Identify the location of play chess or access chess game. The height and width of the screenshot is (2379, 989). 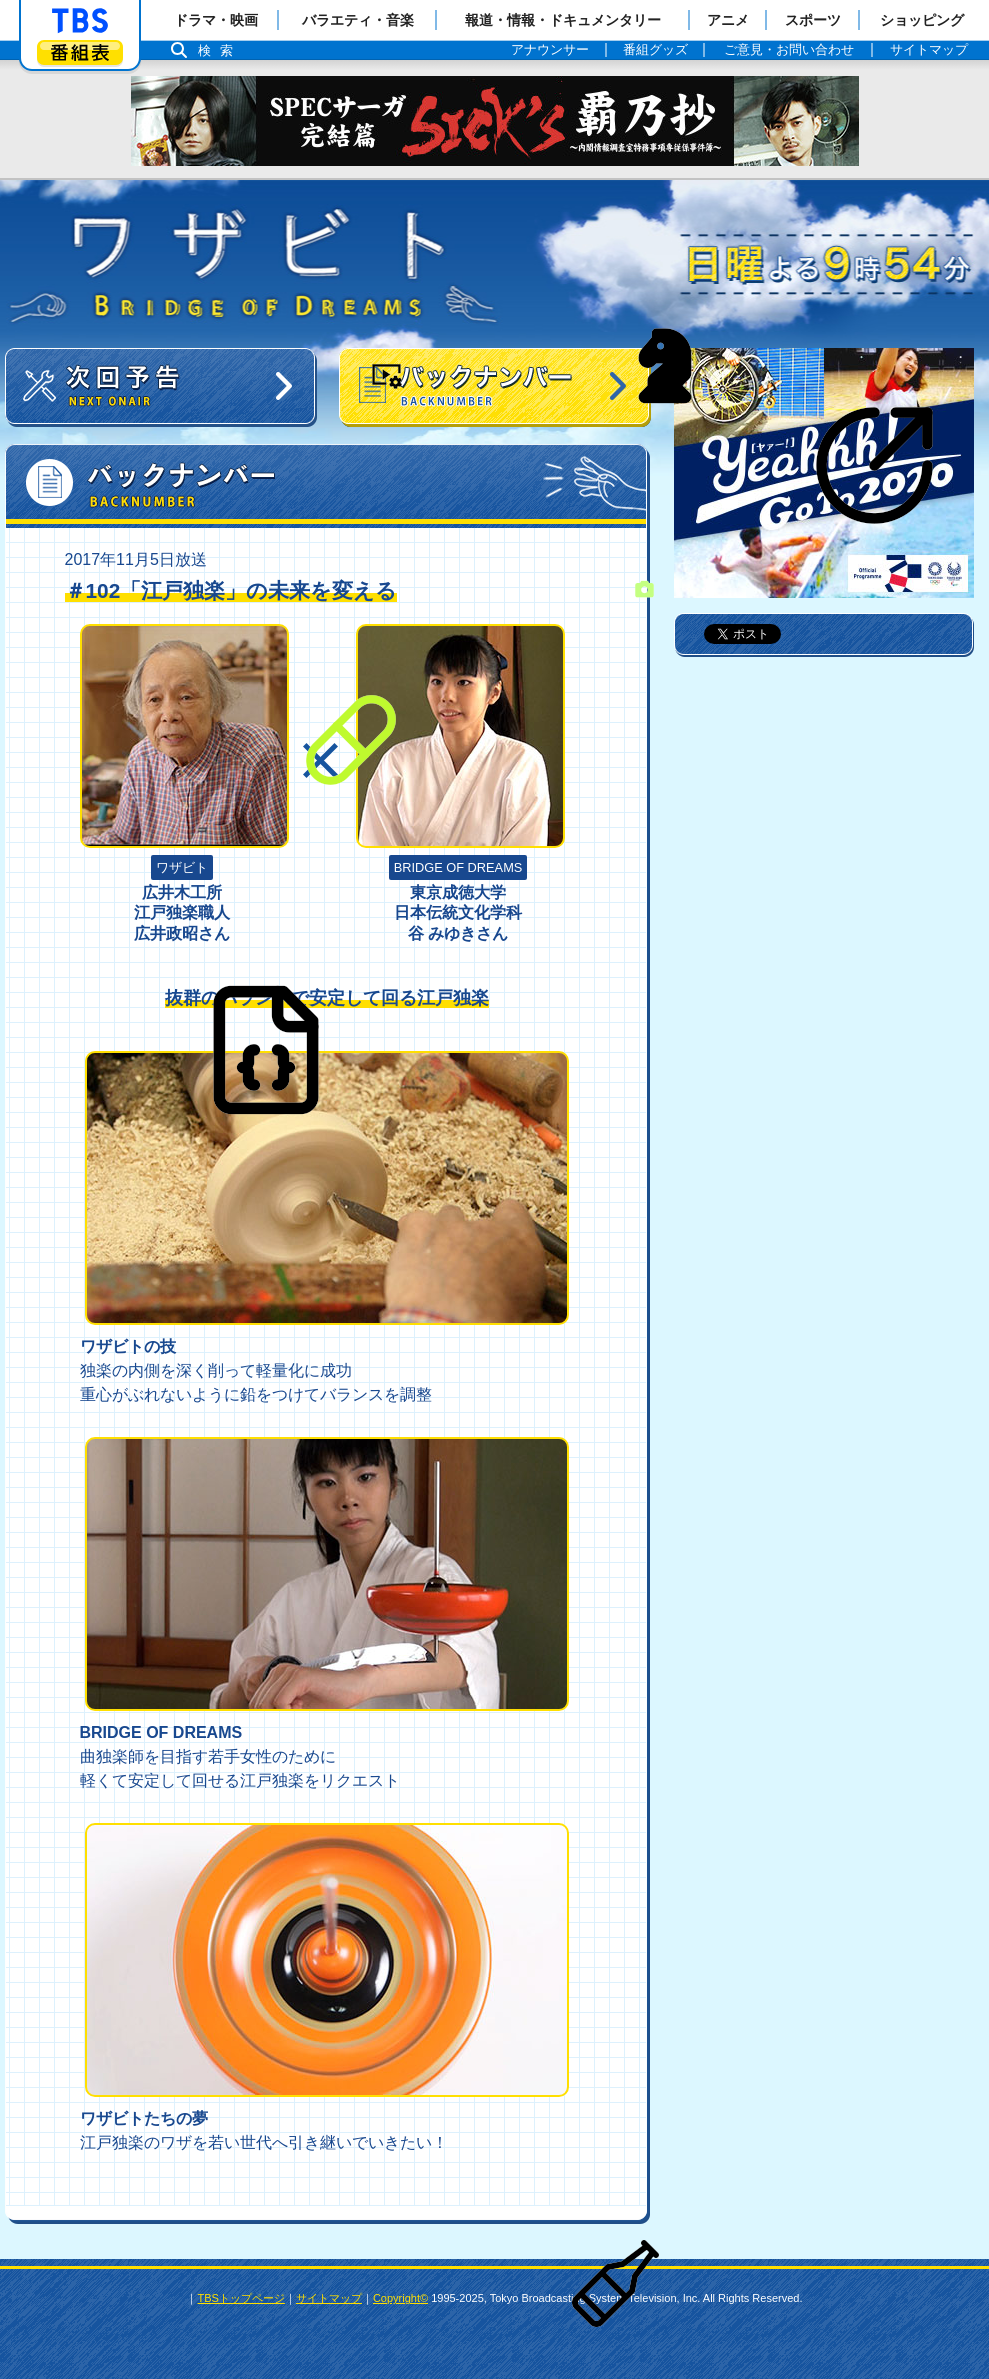
(665, 368).